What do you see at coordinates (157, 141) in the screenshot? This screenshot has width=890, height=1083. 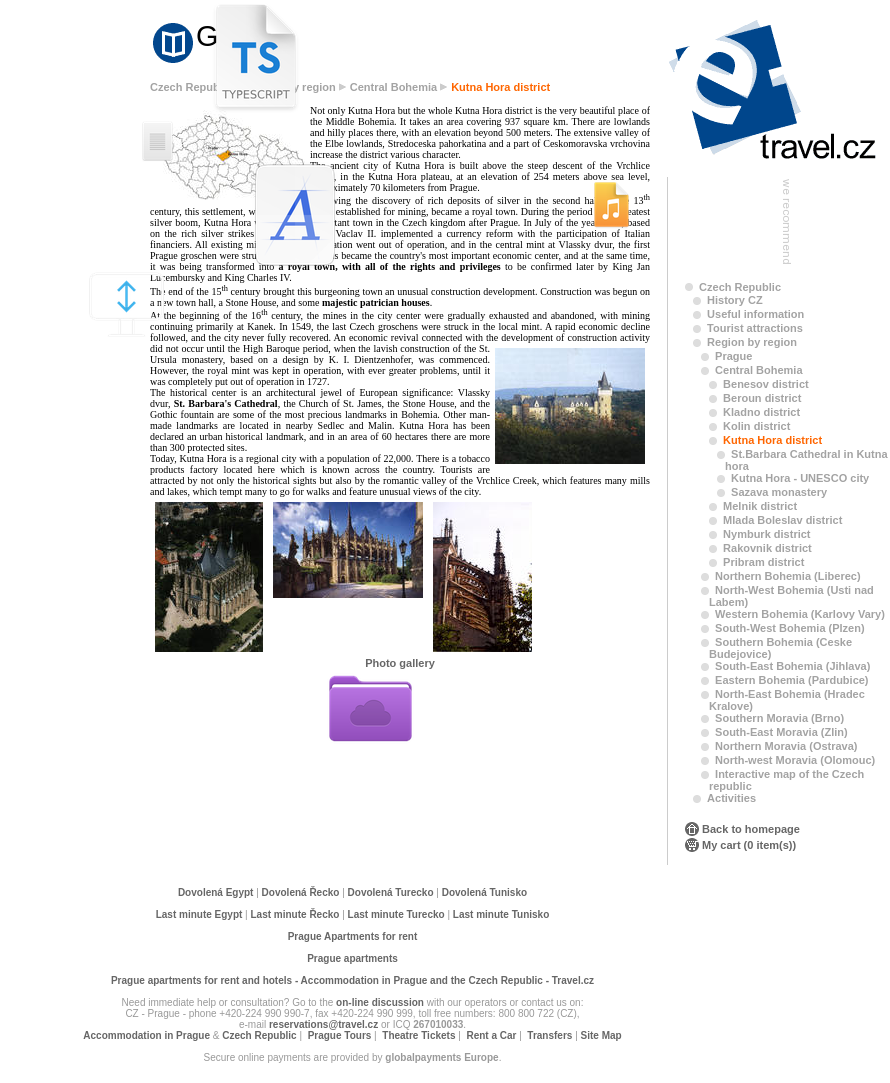 I see `open a text template file` at bounding box center [157, 141].